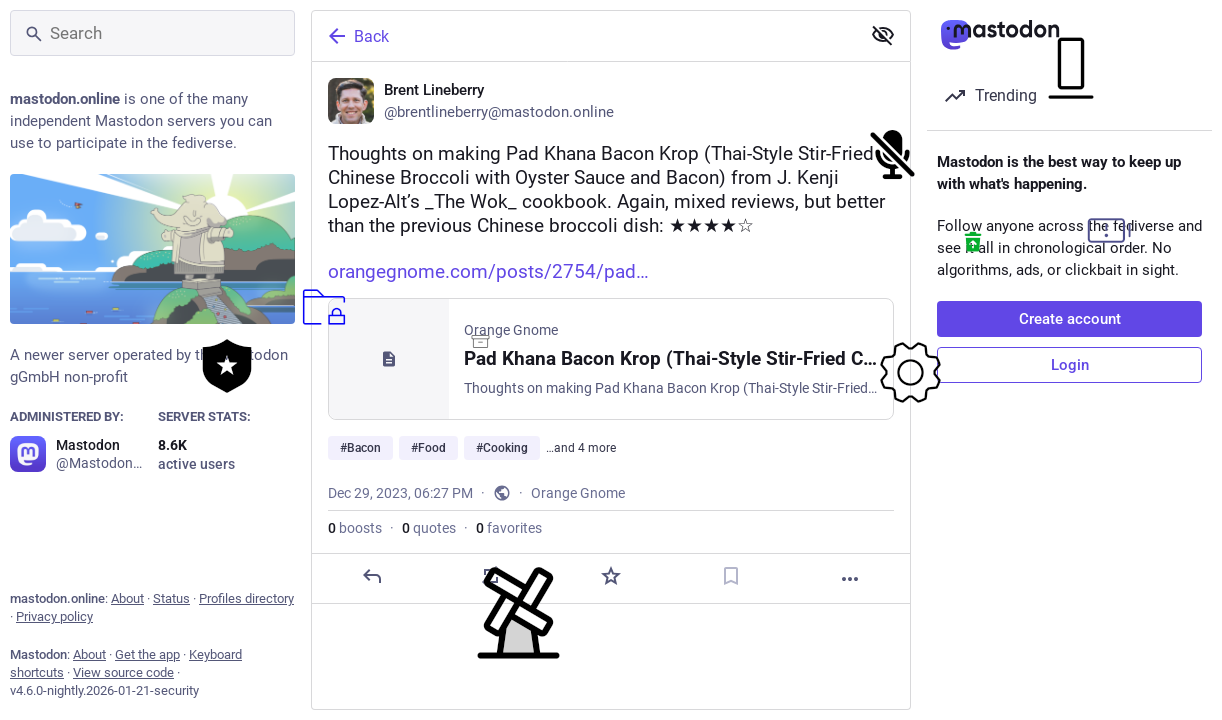 Image resolution: width=1222 pixels, height=720 pixels. What do you see at coordinates (973, 242) in the screenshot?
I see `restore item from trash` at bounding box center [973, 242].